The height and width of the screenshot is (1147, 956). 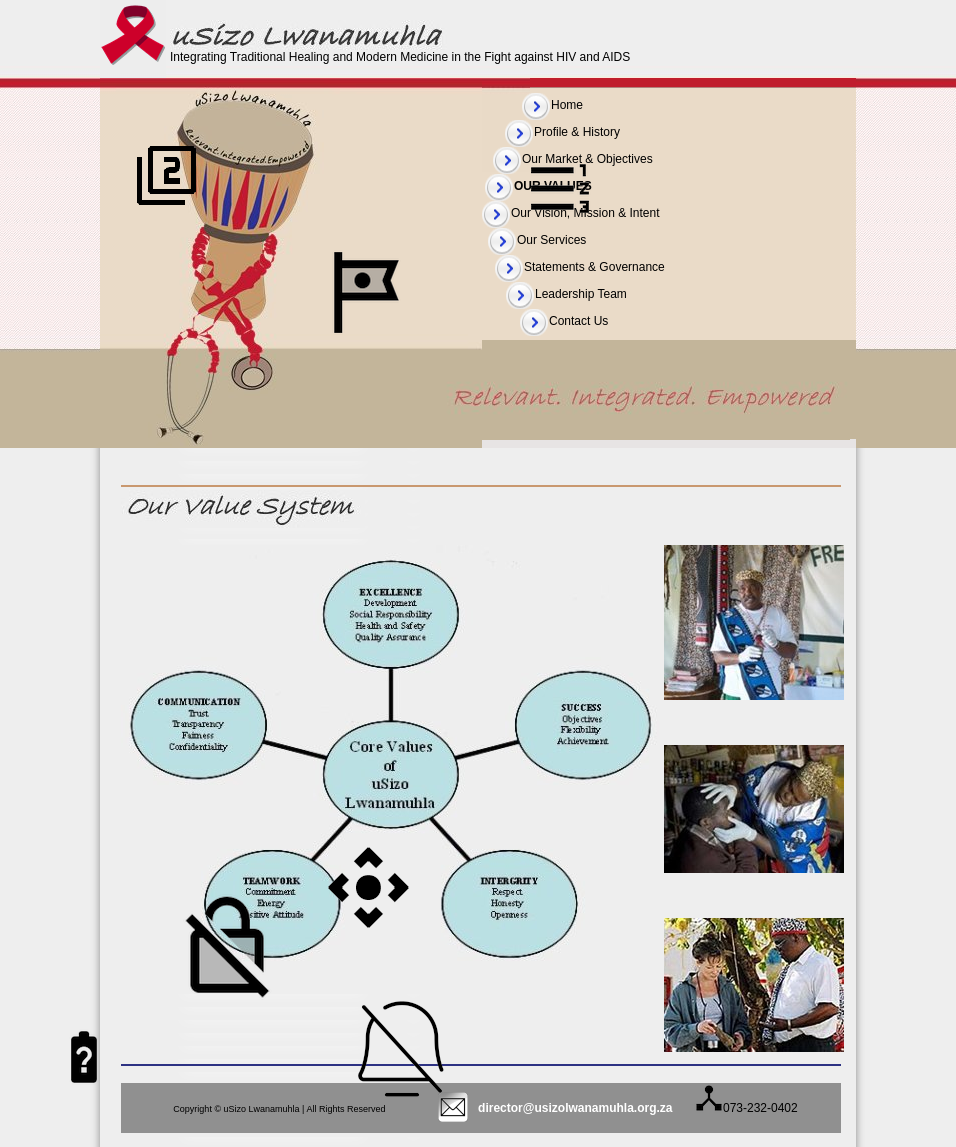 I want to click on indicates battery status cannot be determined, so click(x=84, y=1057).